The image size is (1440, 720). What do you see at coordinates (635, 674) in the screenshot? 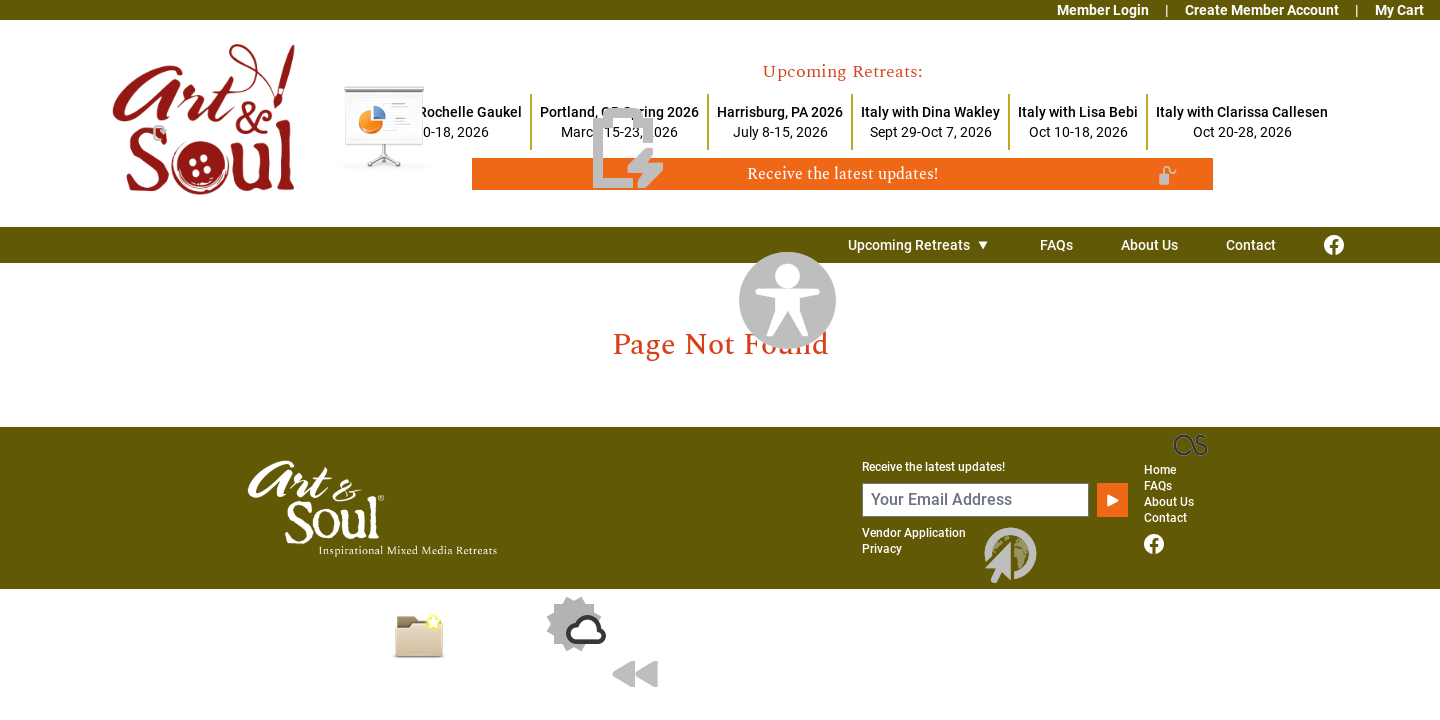
I see `rewind or seek backward in media playback` at bounding box center [635, 674].